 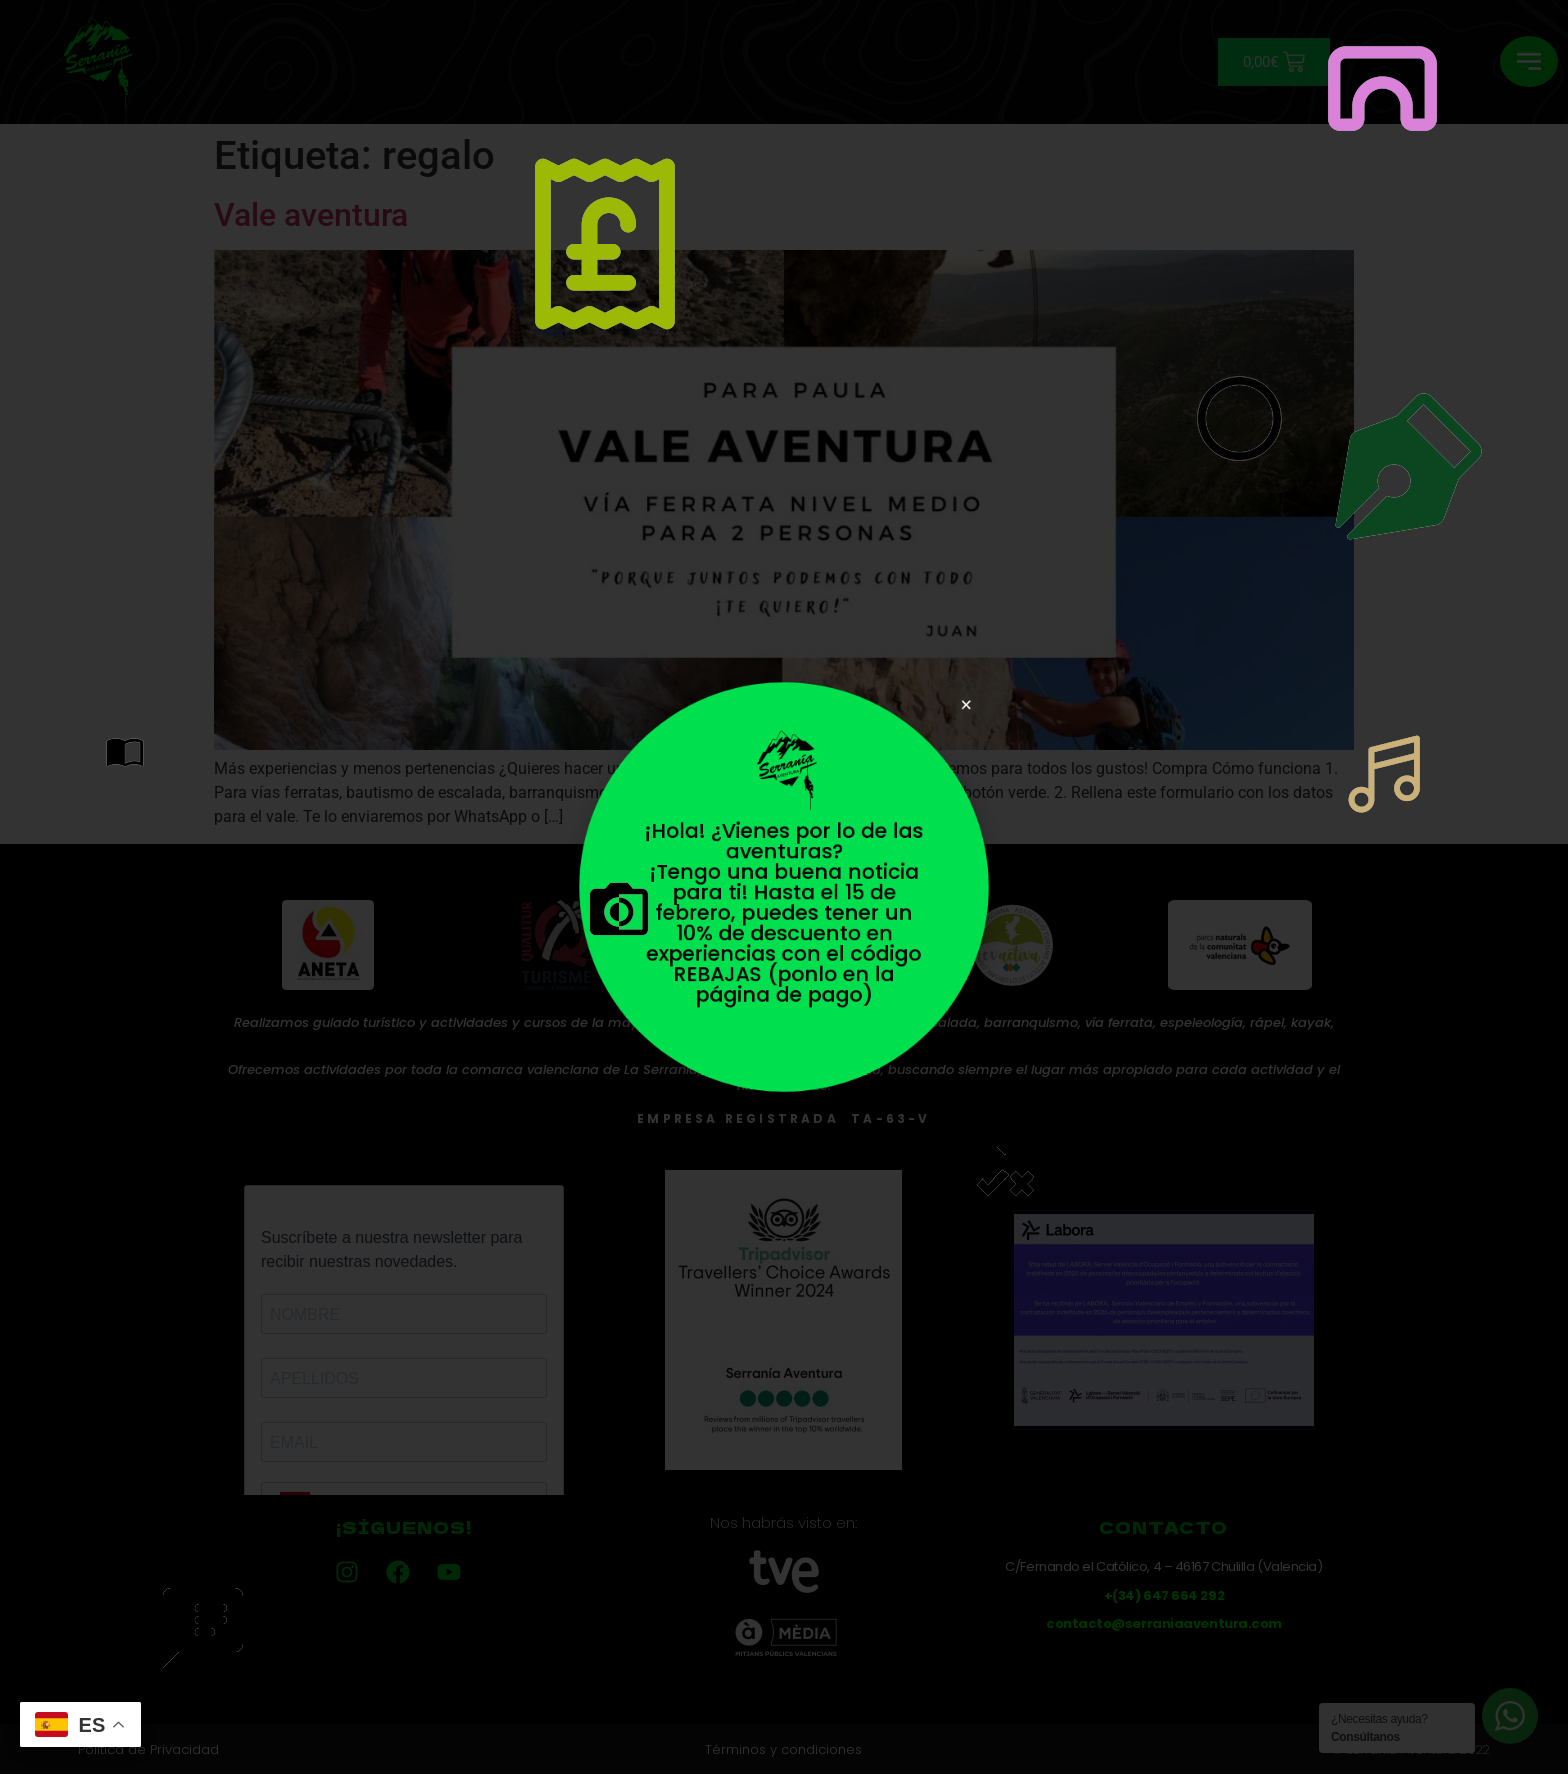 I want to click on view receipt or transaction in pounds sterling, so click(x=605, y=244).